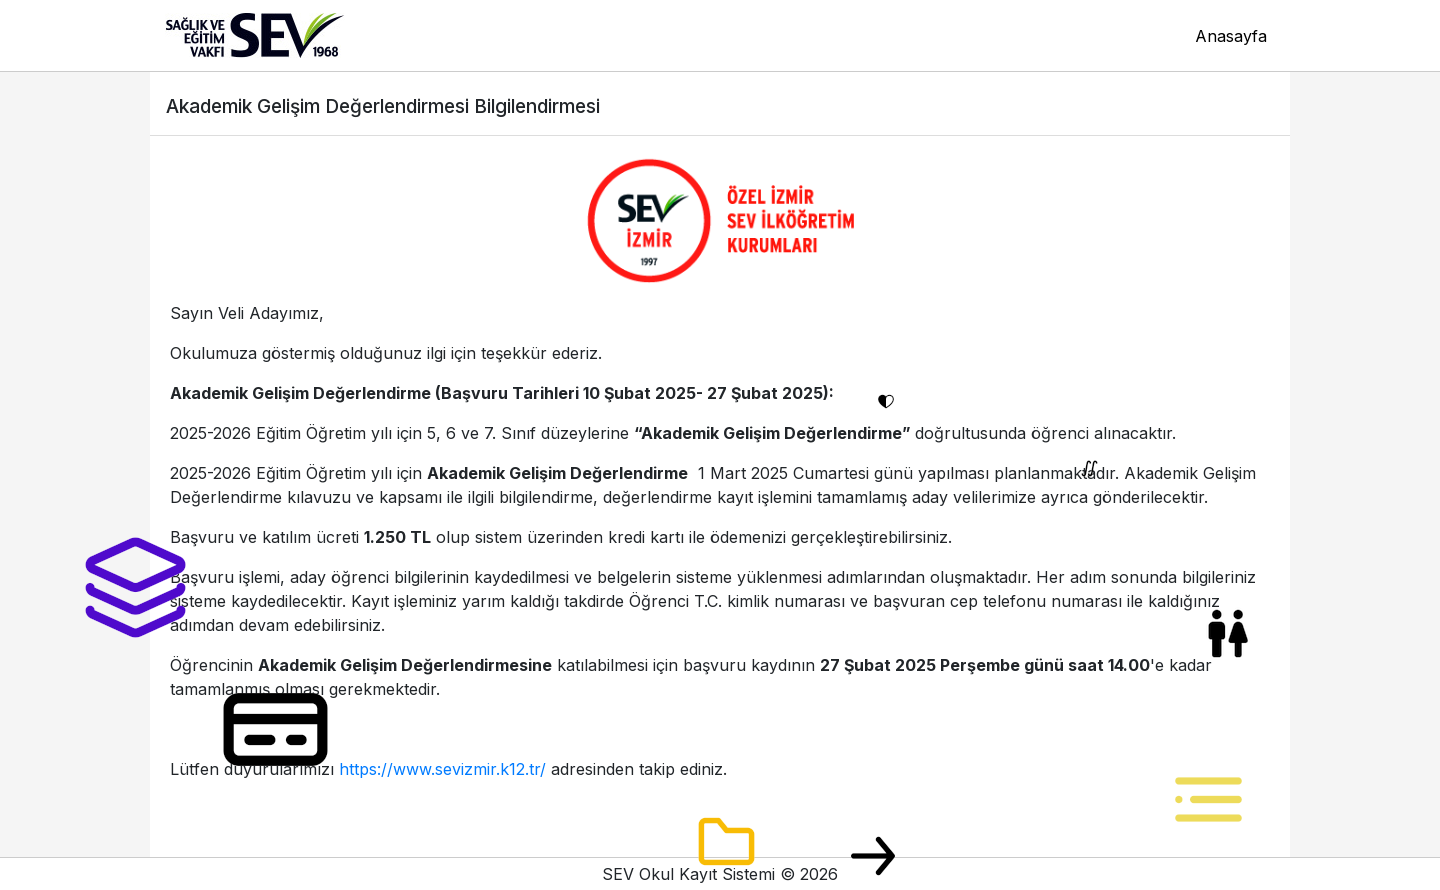  What do you see at coordinates (873, 856) in the screenshot?
I see `go to next item or page` at bounding box center [873, 856].